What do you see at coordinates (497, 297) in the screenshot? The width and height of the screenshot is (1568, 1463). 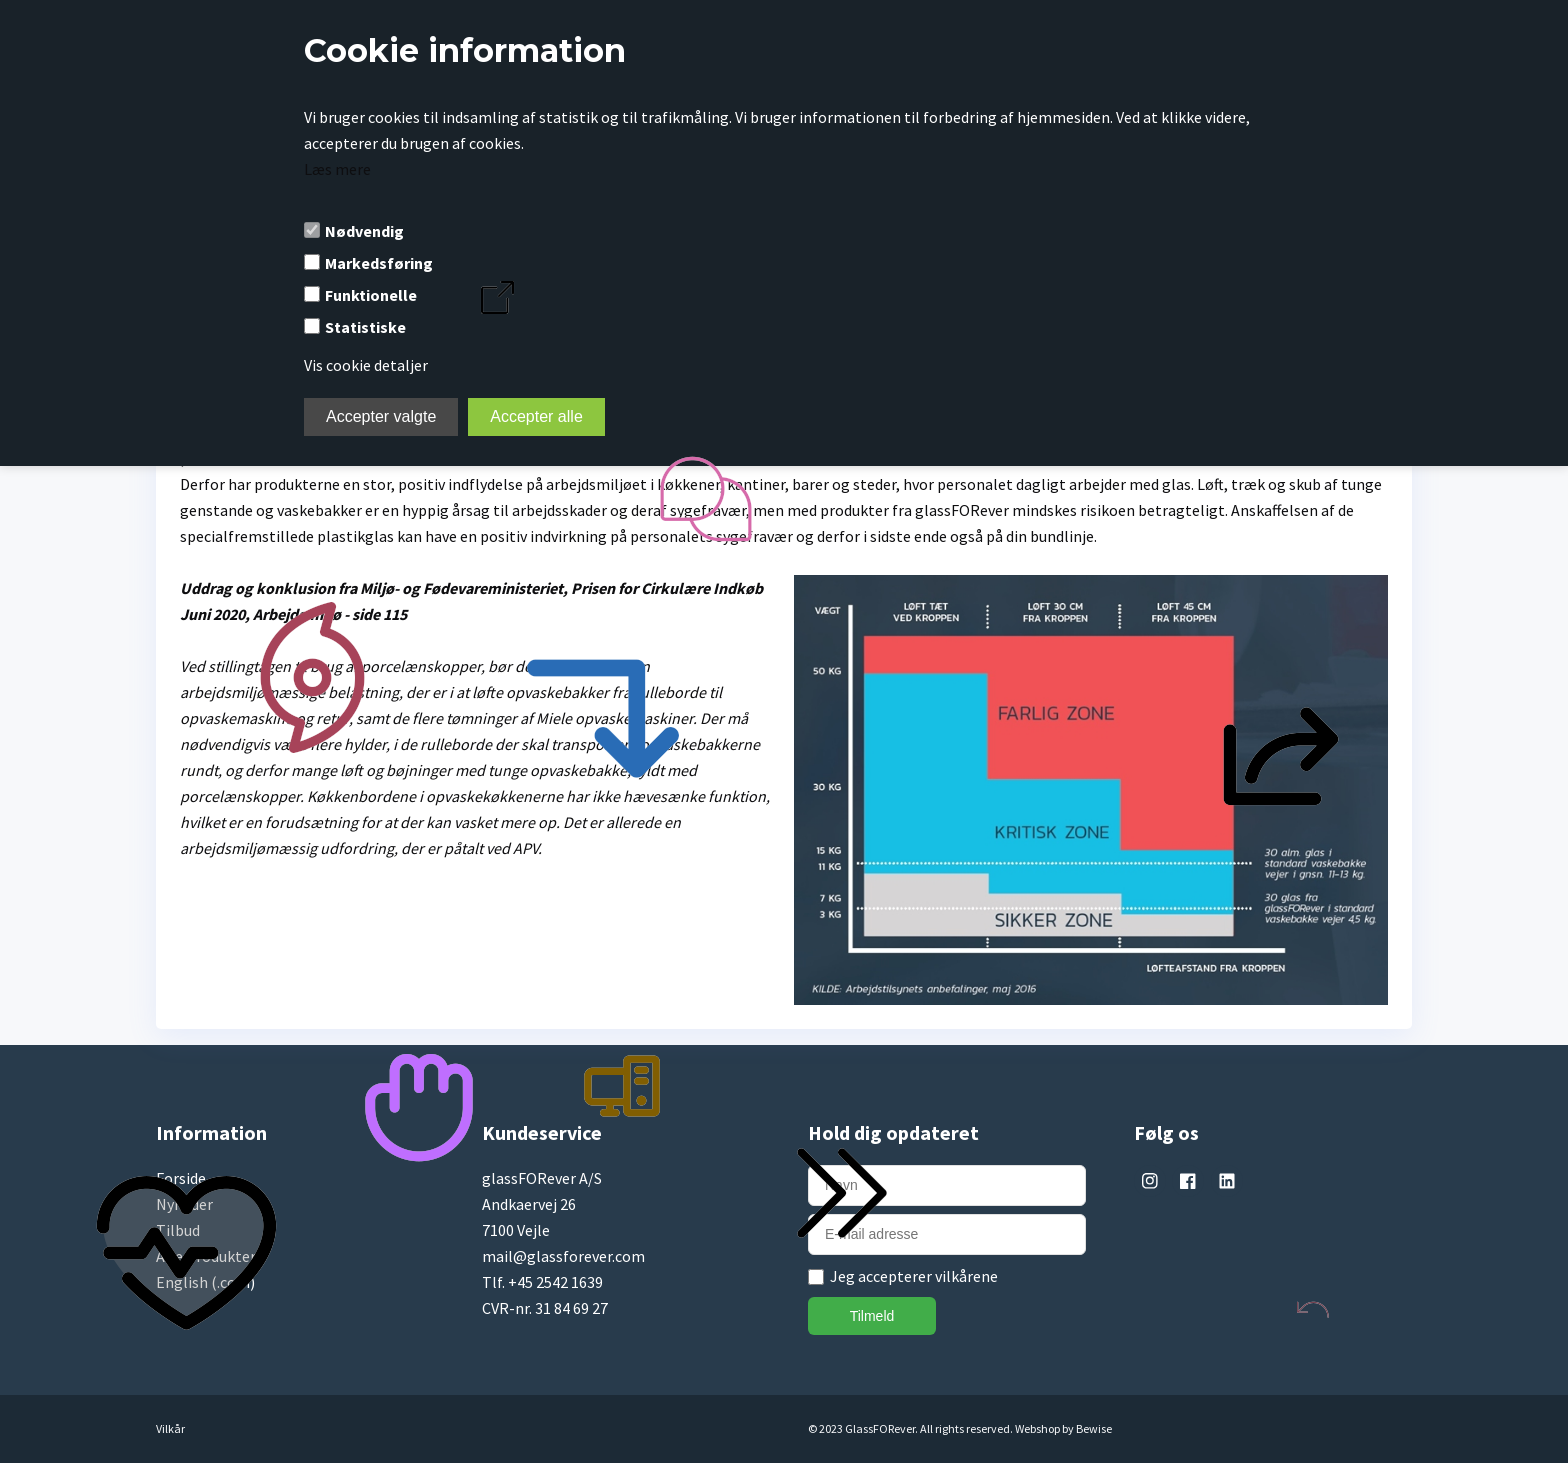 I see `open link in a new window or tab` at bounding box center [497, 297].